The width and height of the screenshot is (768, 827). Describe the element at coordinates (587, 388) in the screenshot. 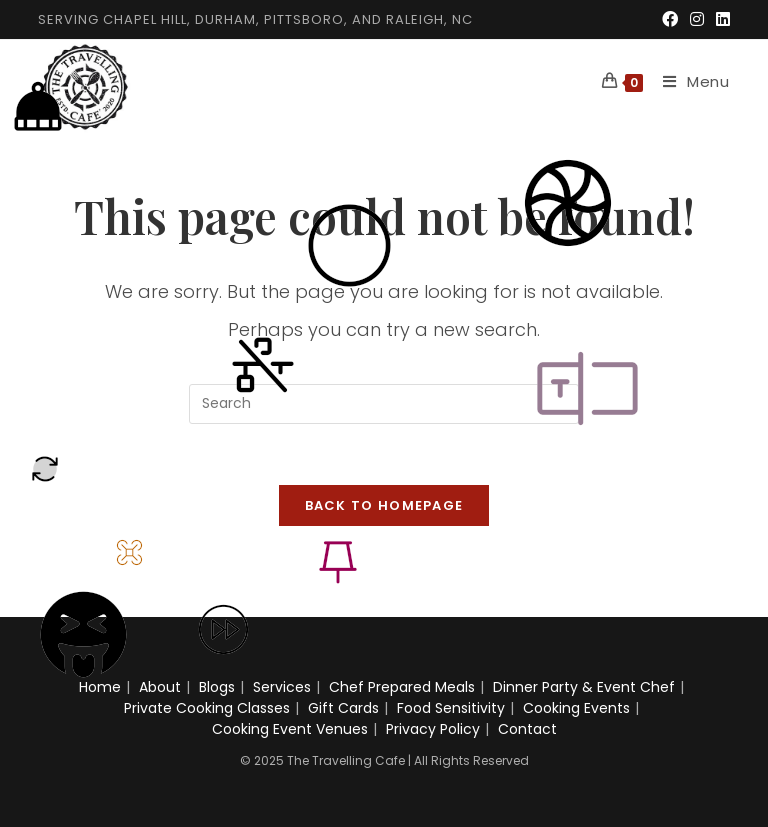

I see `enter or edit text in a text field` at that location.